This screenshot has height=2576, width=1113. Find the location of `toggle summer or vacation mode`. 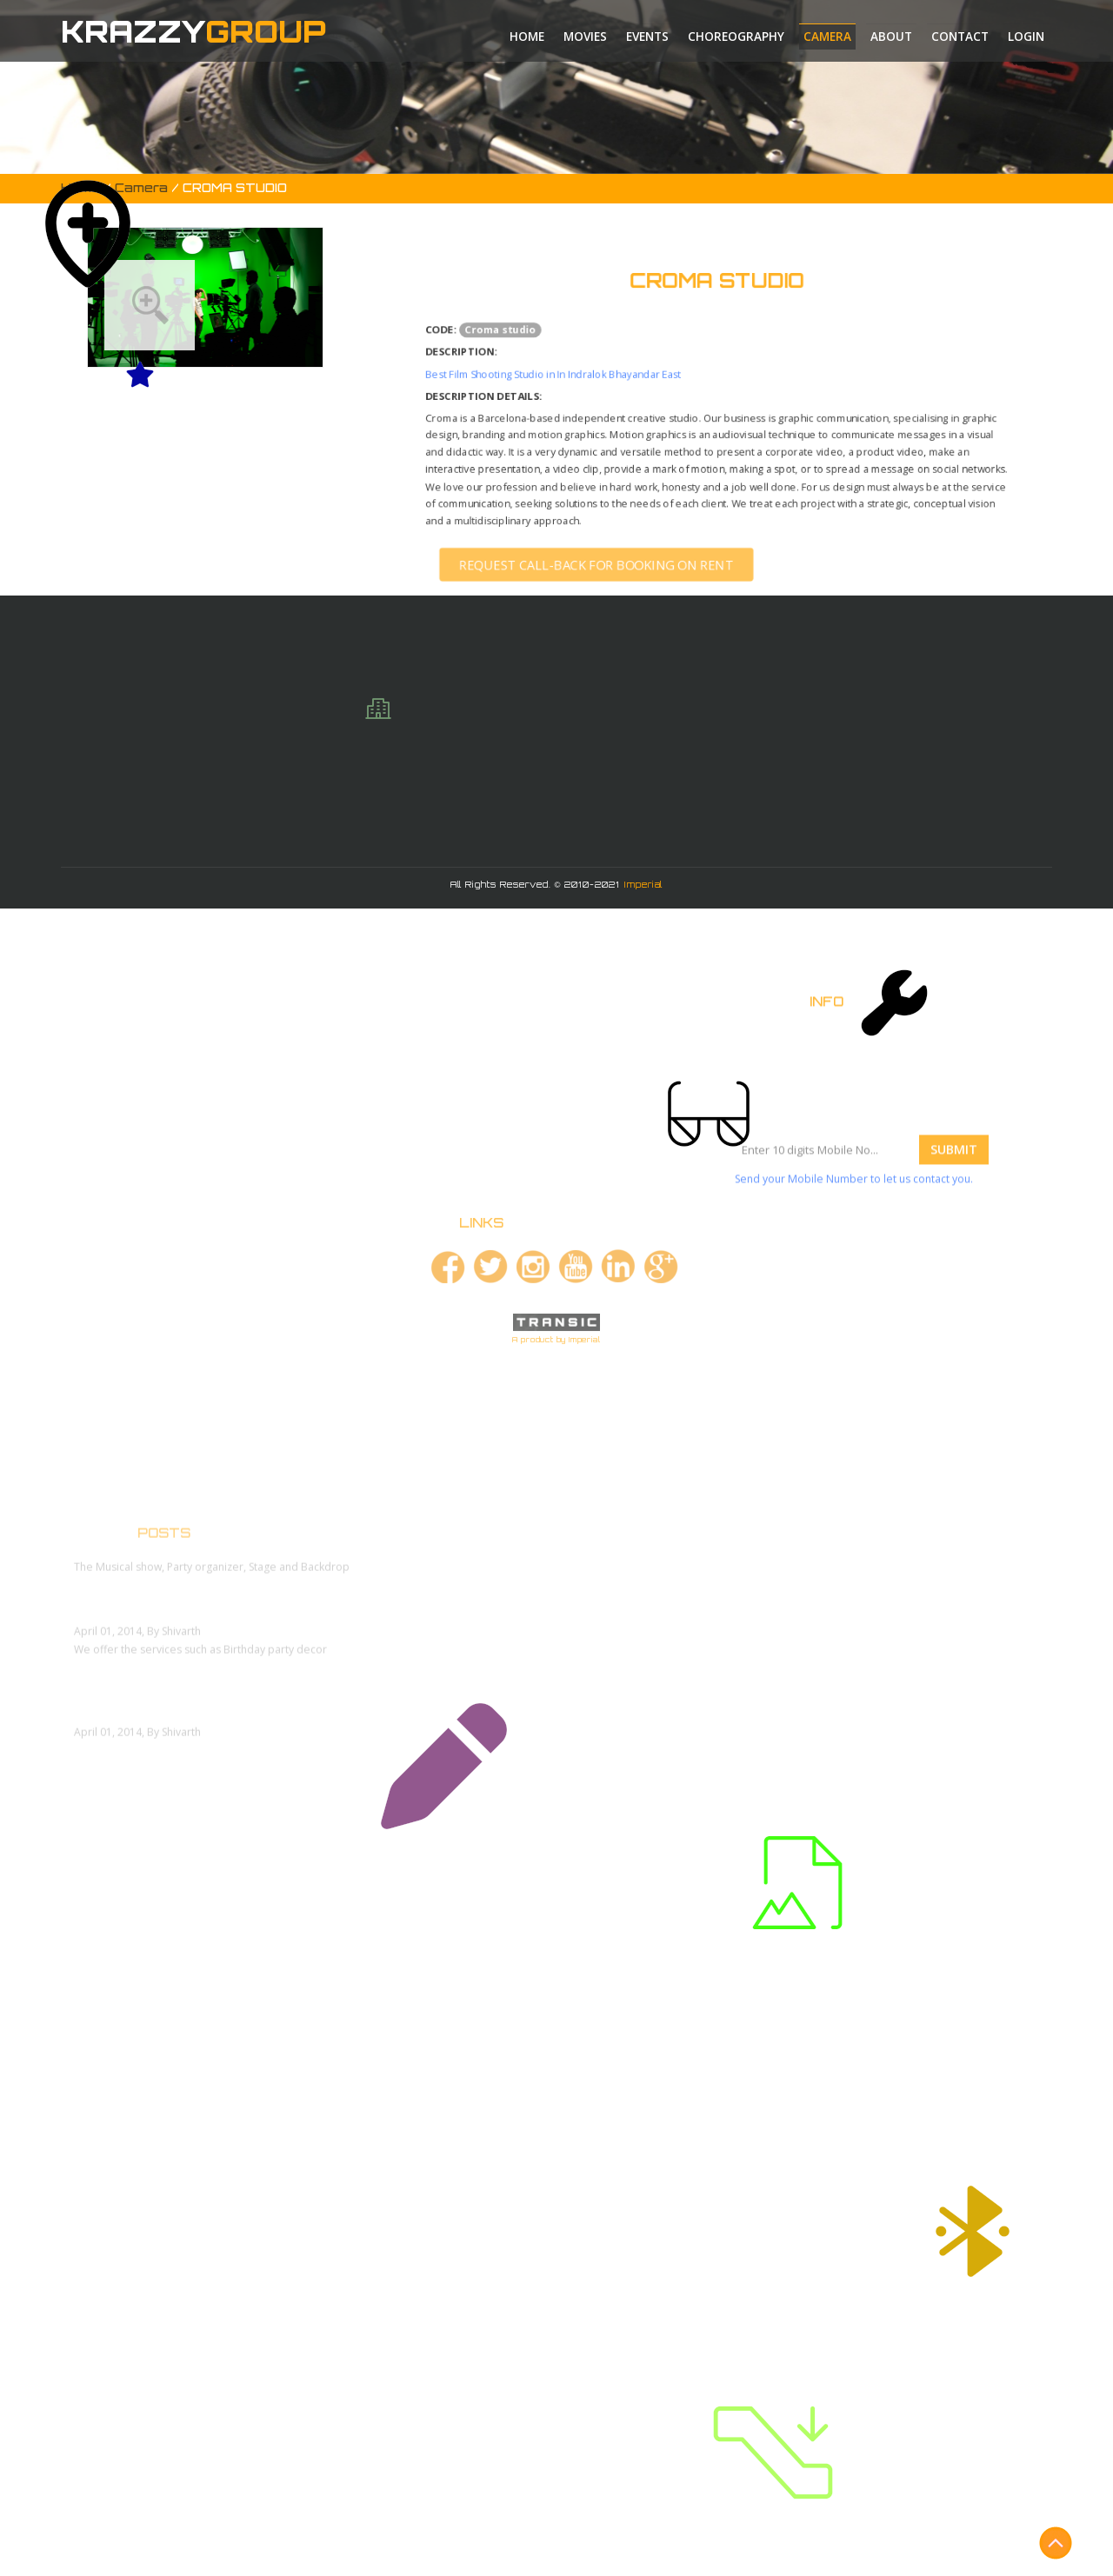

toggle summer or vacation mode is located at coordinates (709, 1115).